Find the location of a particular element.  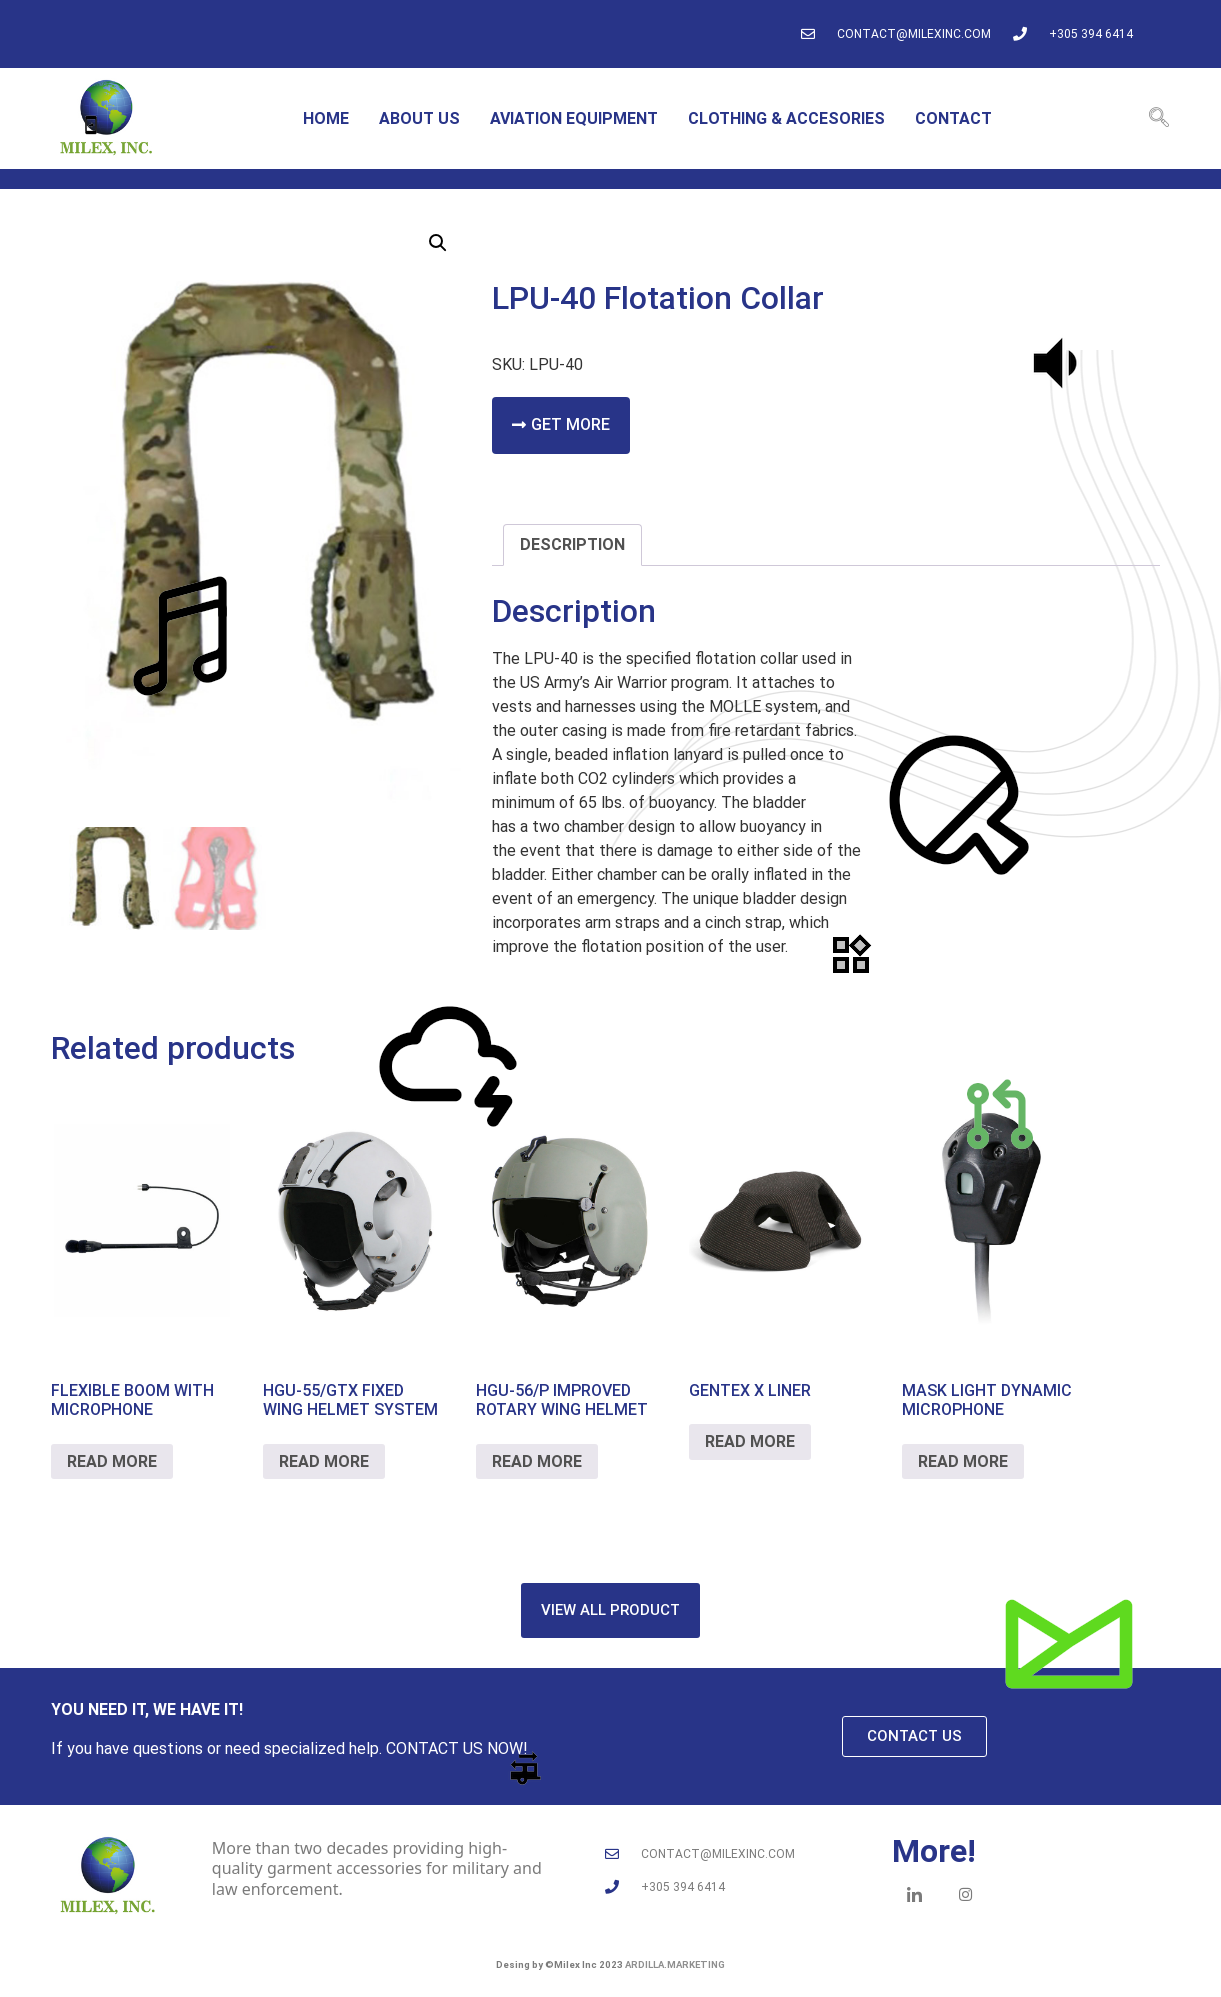

create a new pull request is located at coordinates (1000, 1116).